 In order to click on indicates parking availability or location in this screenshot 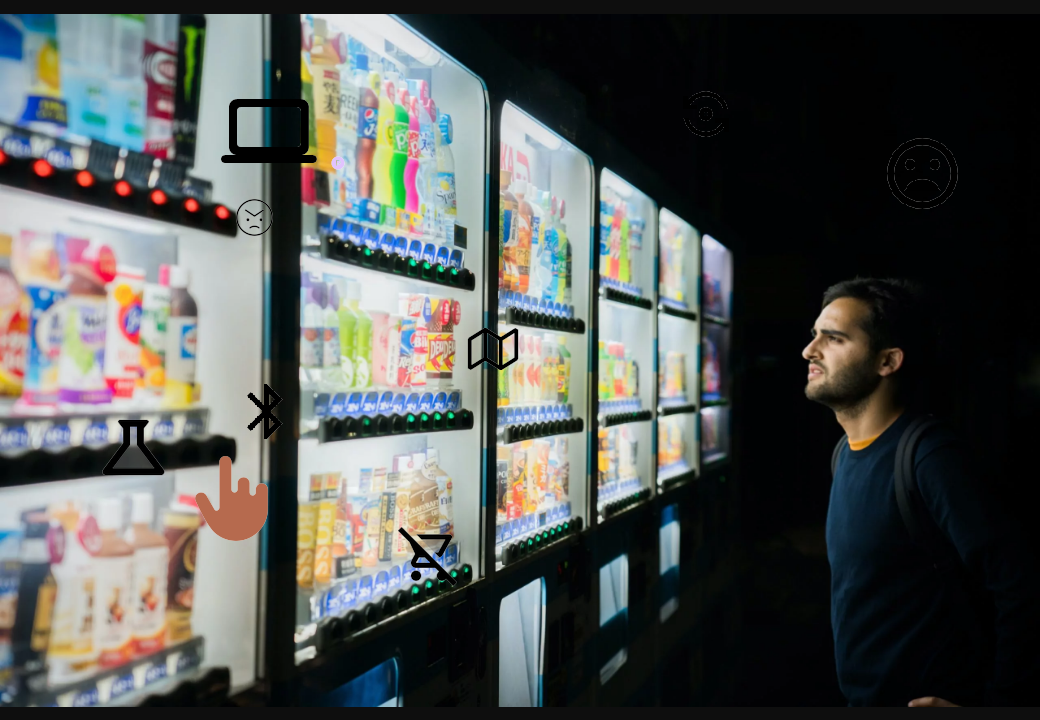, I will do `click(338, 163)`.